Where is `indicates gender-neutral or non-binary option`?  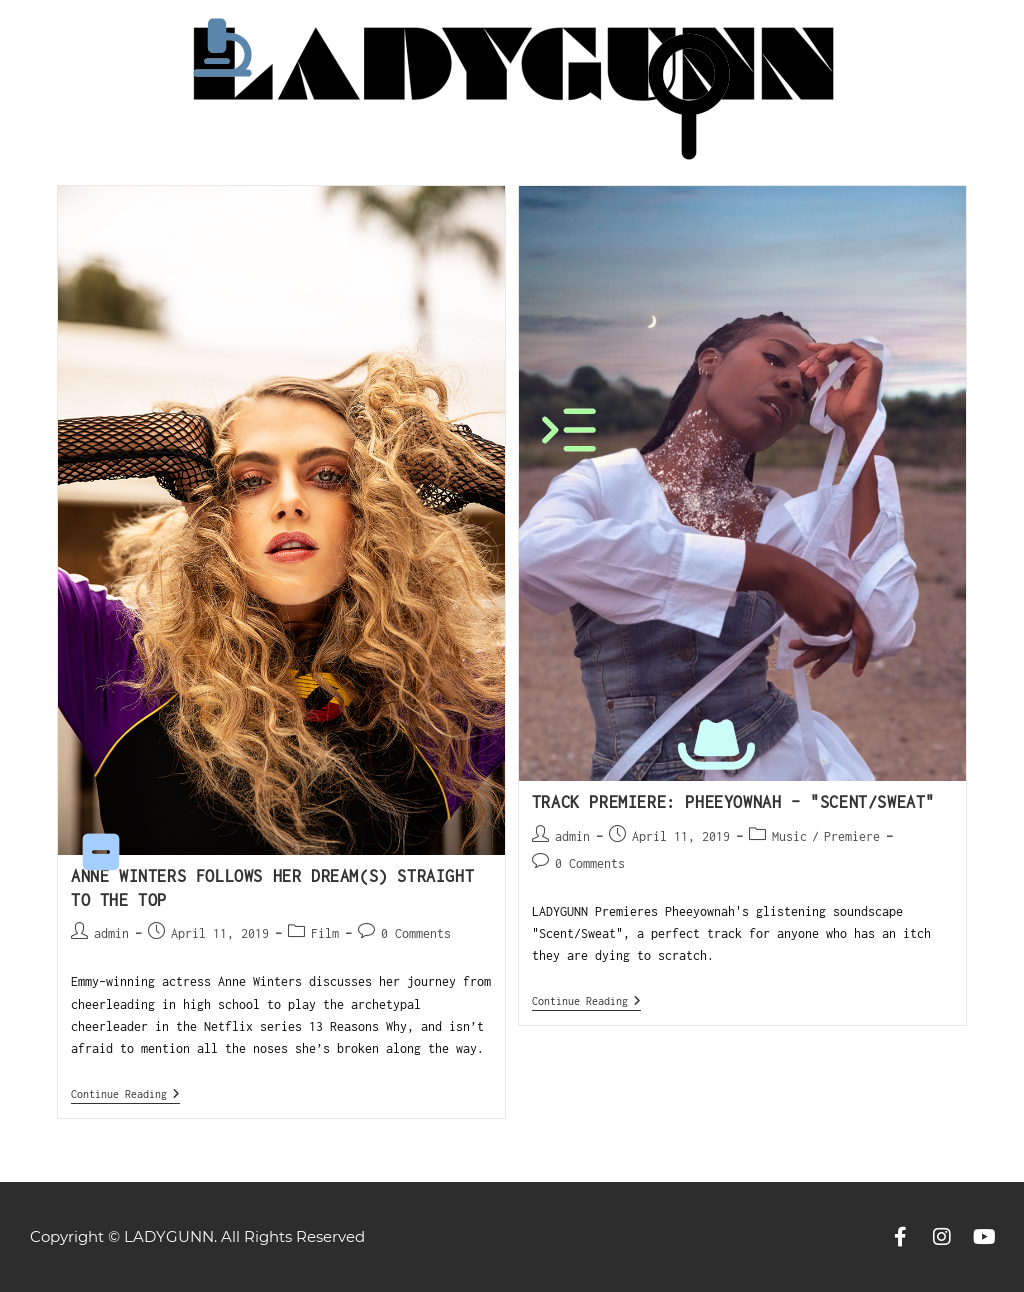 indicates gender-neutral or non-binary option is located at coordinates (689, 93).